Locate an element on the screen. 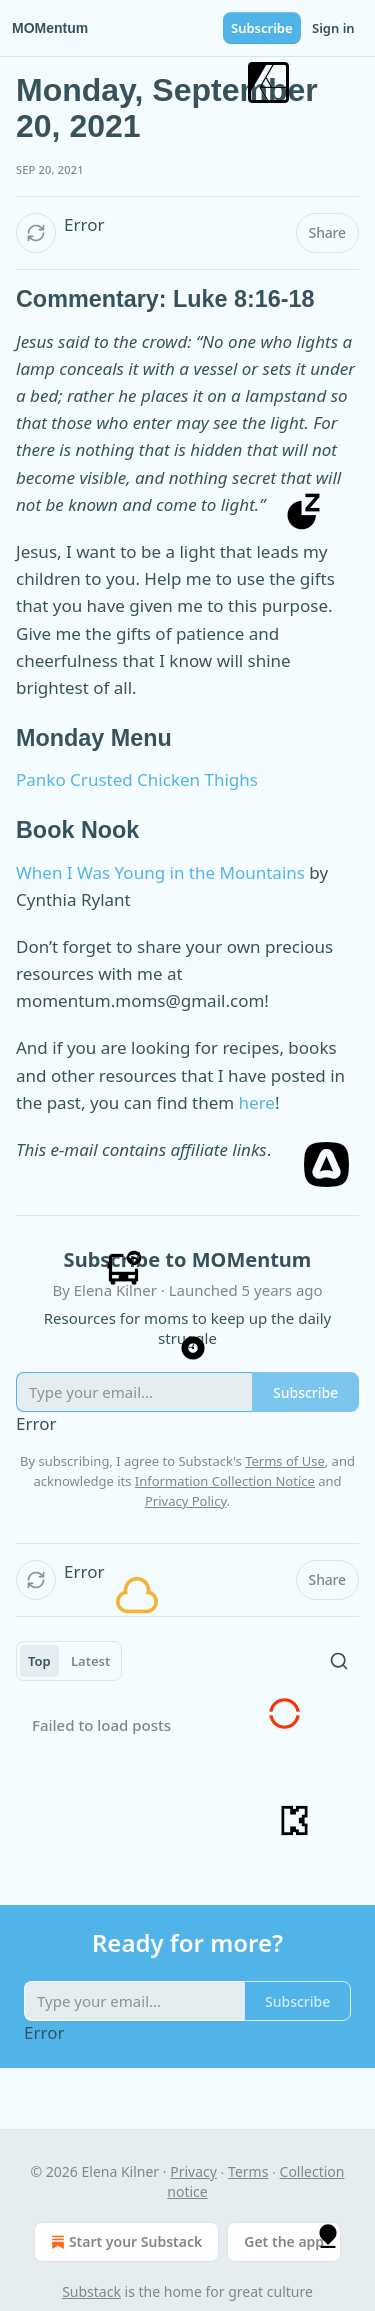 This screenshot has width=375, height=2311. indicates cloudy weather conditions is located at coordinates (137, 1596).